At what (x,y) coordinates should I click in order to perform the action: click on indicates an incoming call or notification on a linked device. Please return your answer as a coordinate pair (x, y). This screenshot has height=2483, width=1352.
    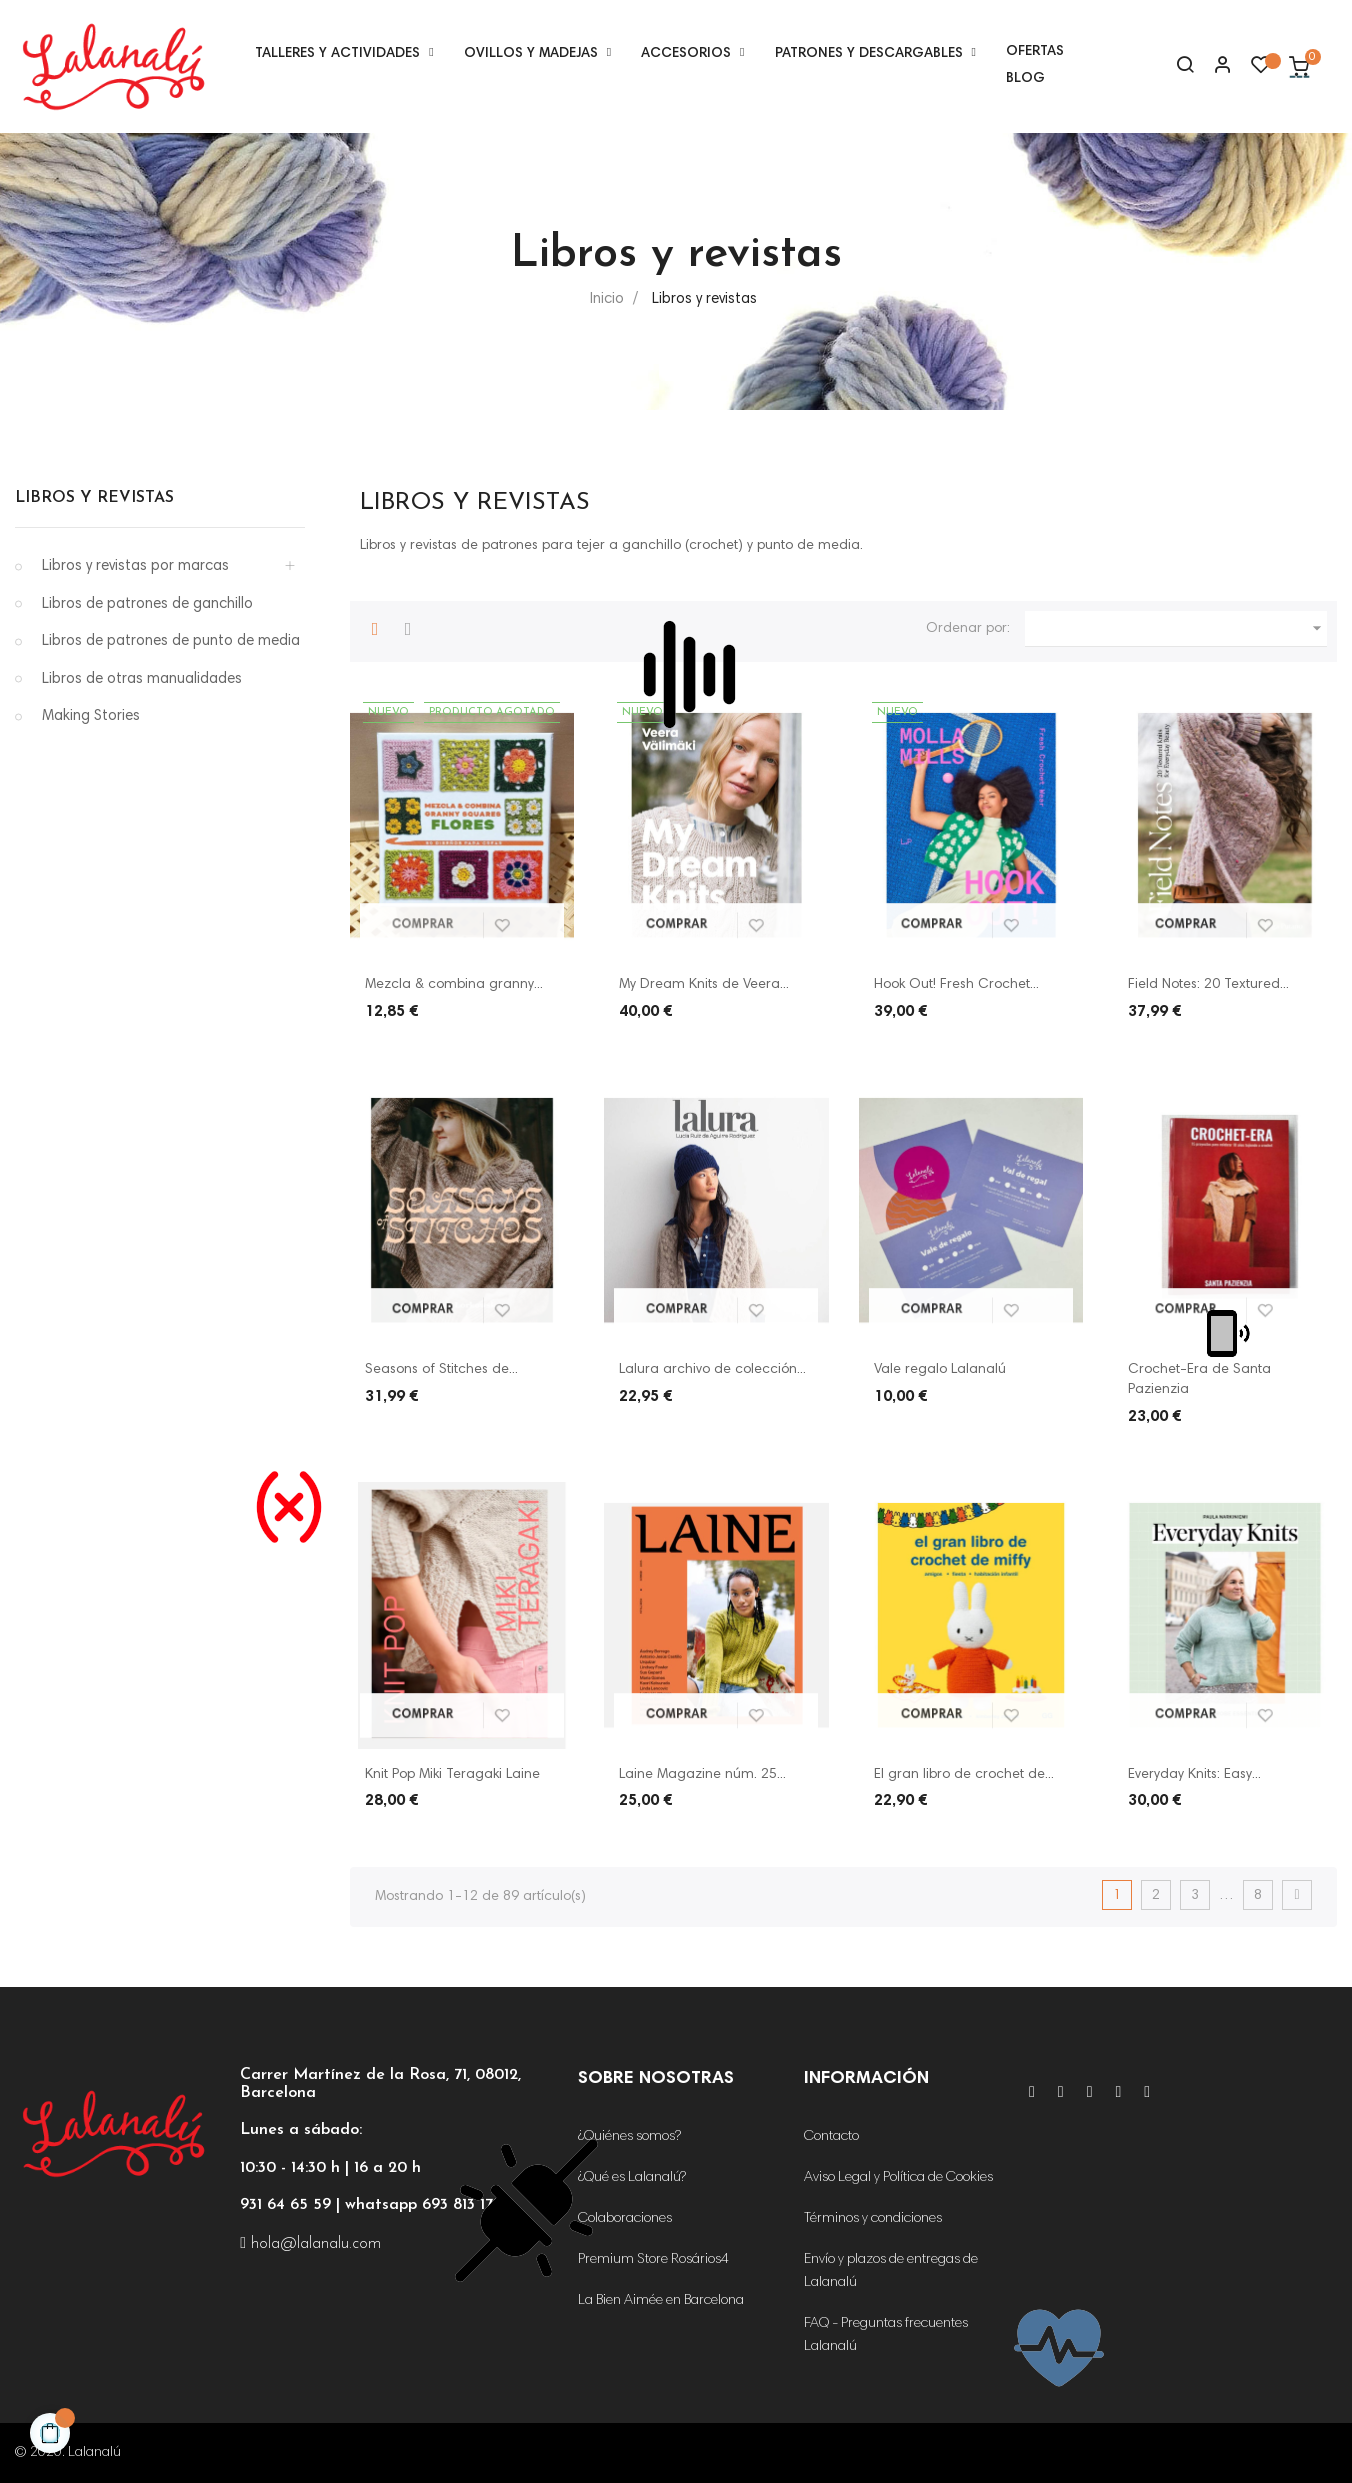
    Looking at the image, I should click on (1228, 1333).